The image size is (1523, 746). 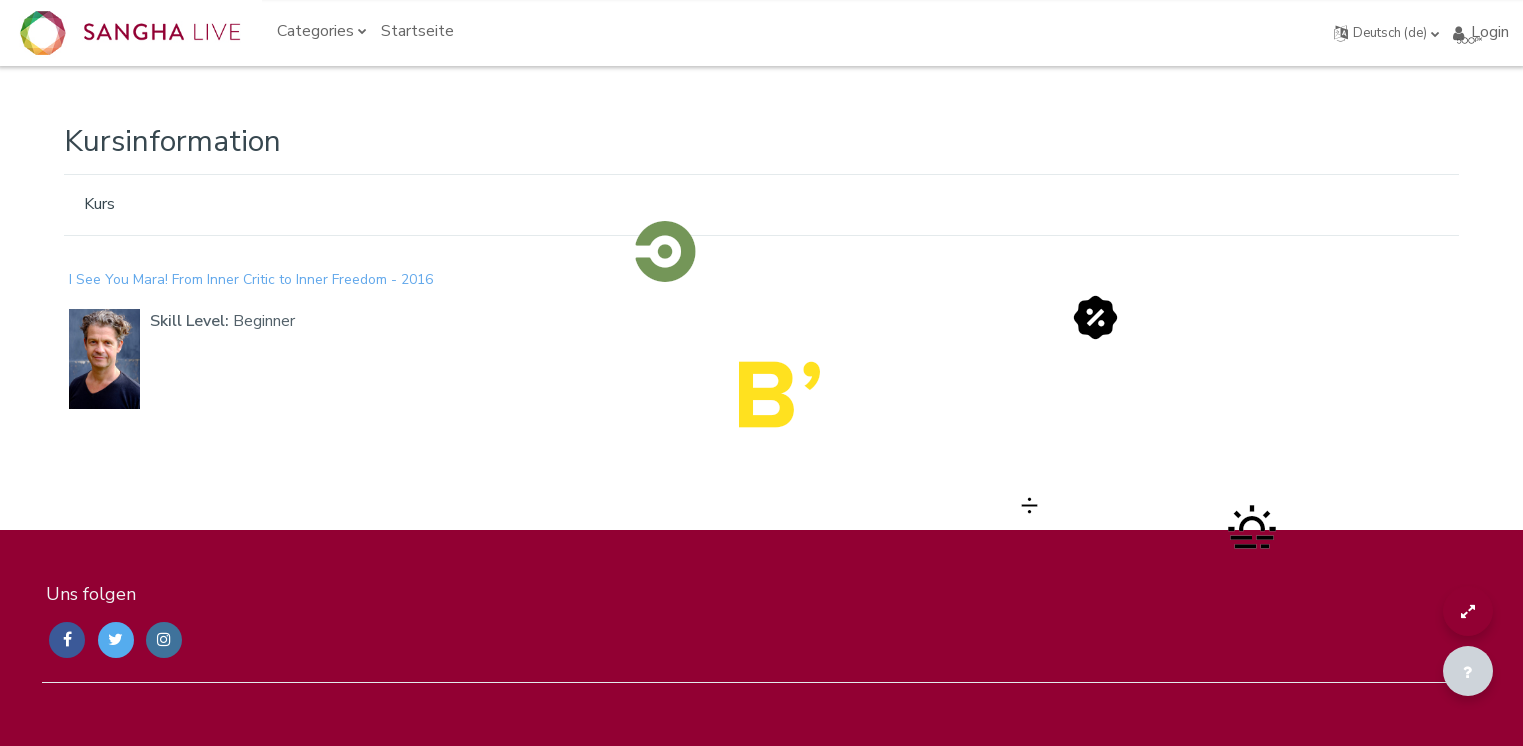 I want to click on indicates hazy weather conditions, so click(x=1252, y=529).